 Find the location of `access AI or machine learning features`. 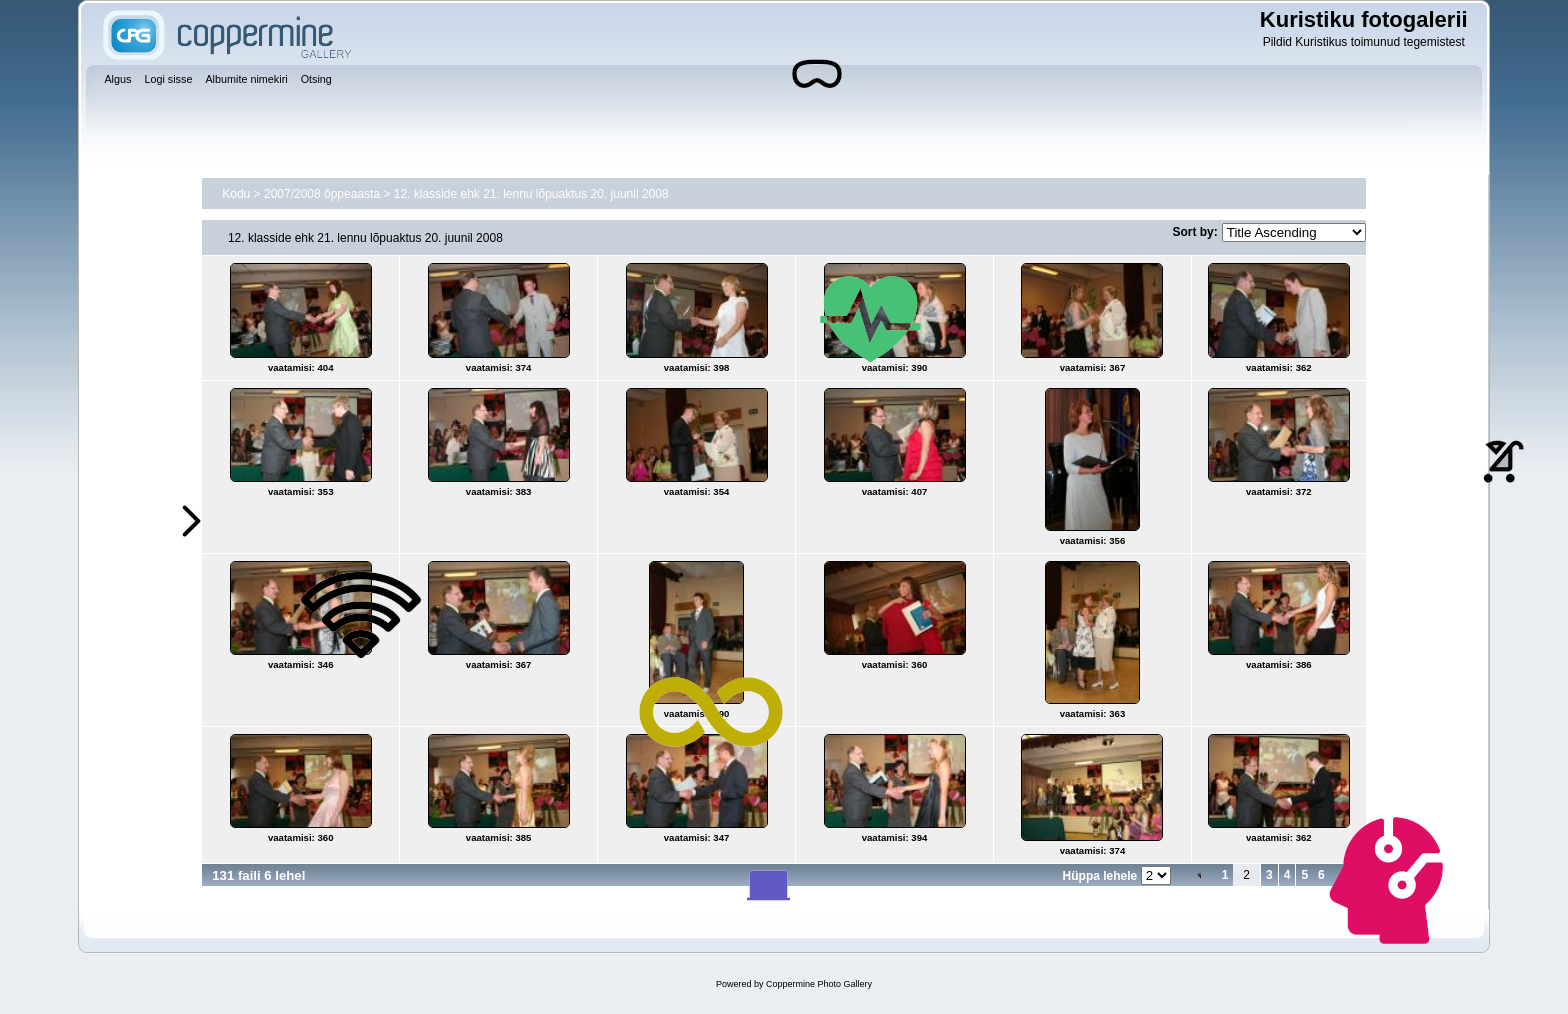

access AI or machine learning features is located at coordinates (1388, 880).